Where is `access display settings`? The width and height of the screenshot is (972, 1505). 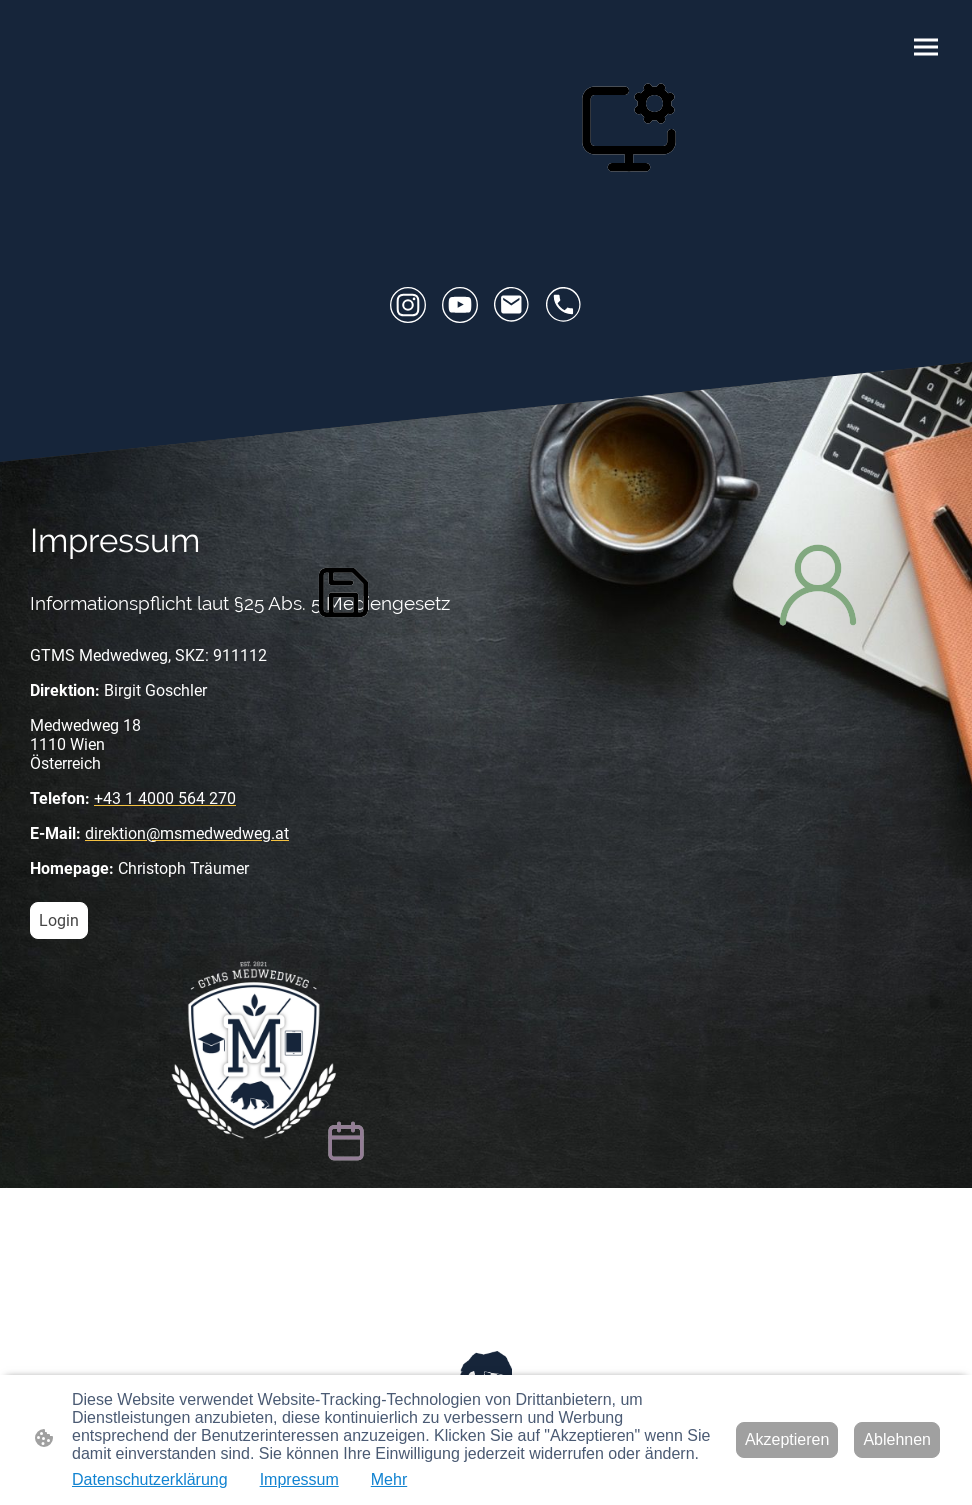
access display settings is located at coordinates (629, 129).